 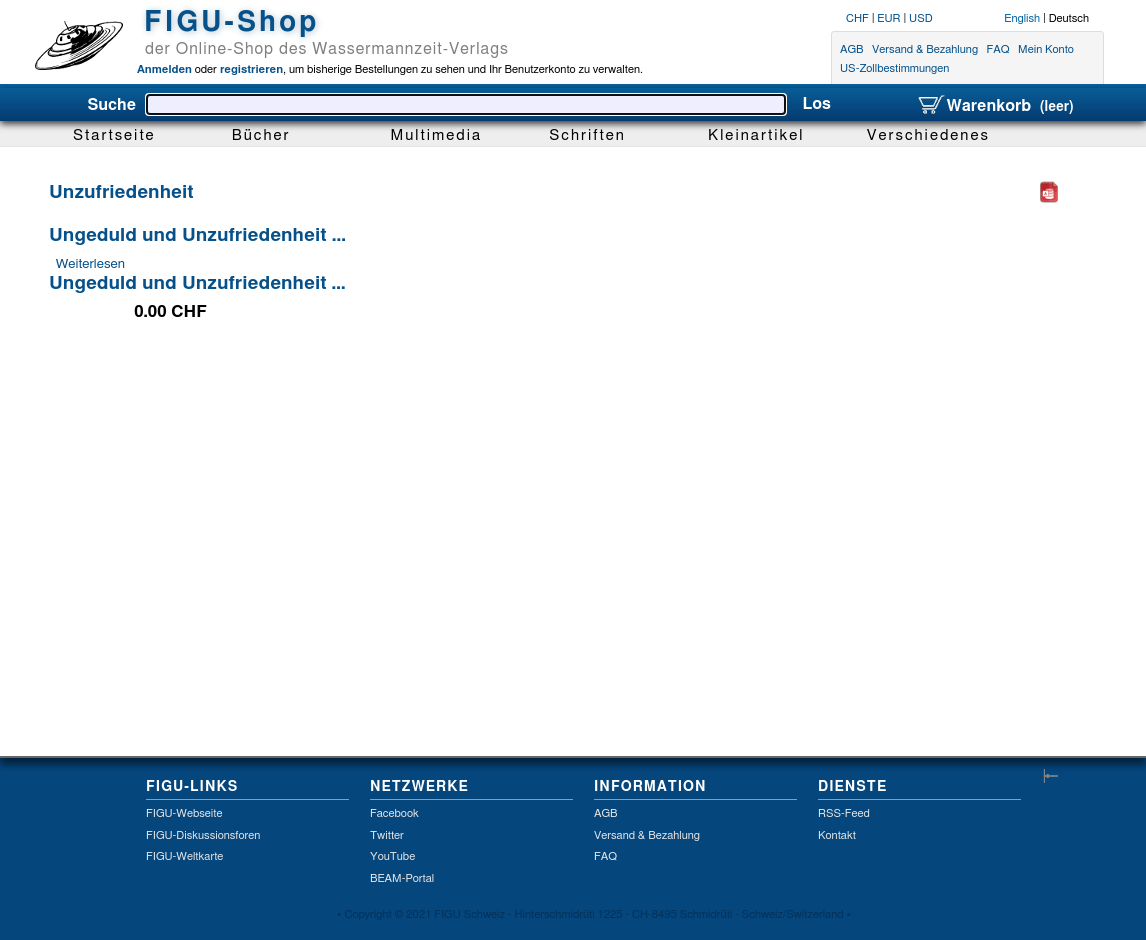 I want to click on go to the first item in a list or sequence, so click(x=1051, y=776).